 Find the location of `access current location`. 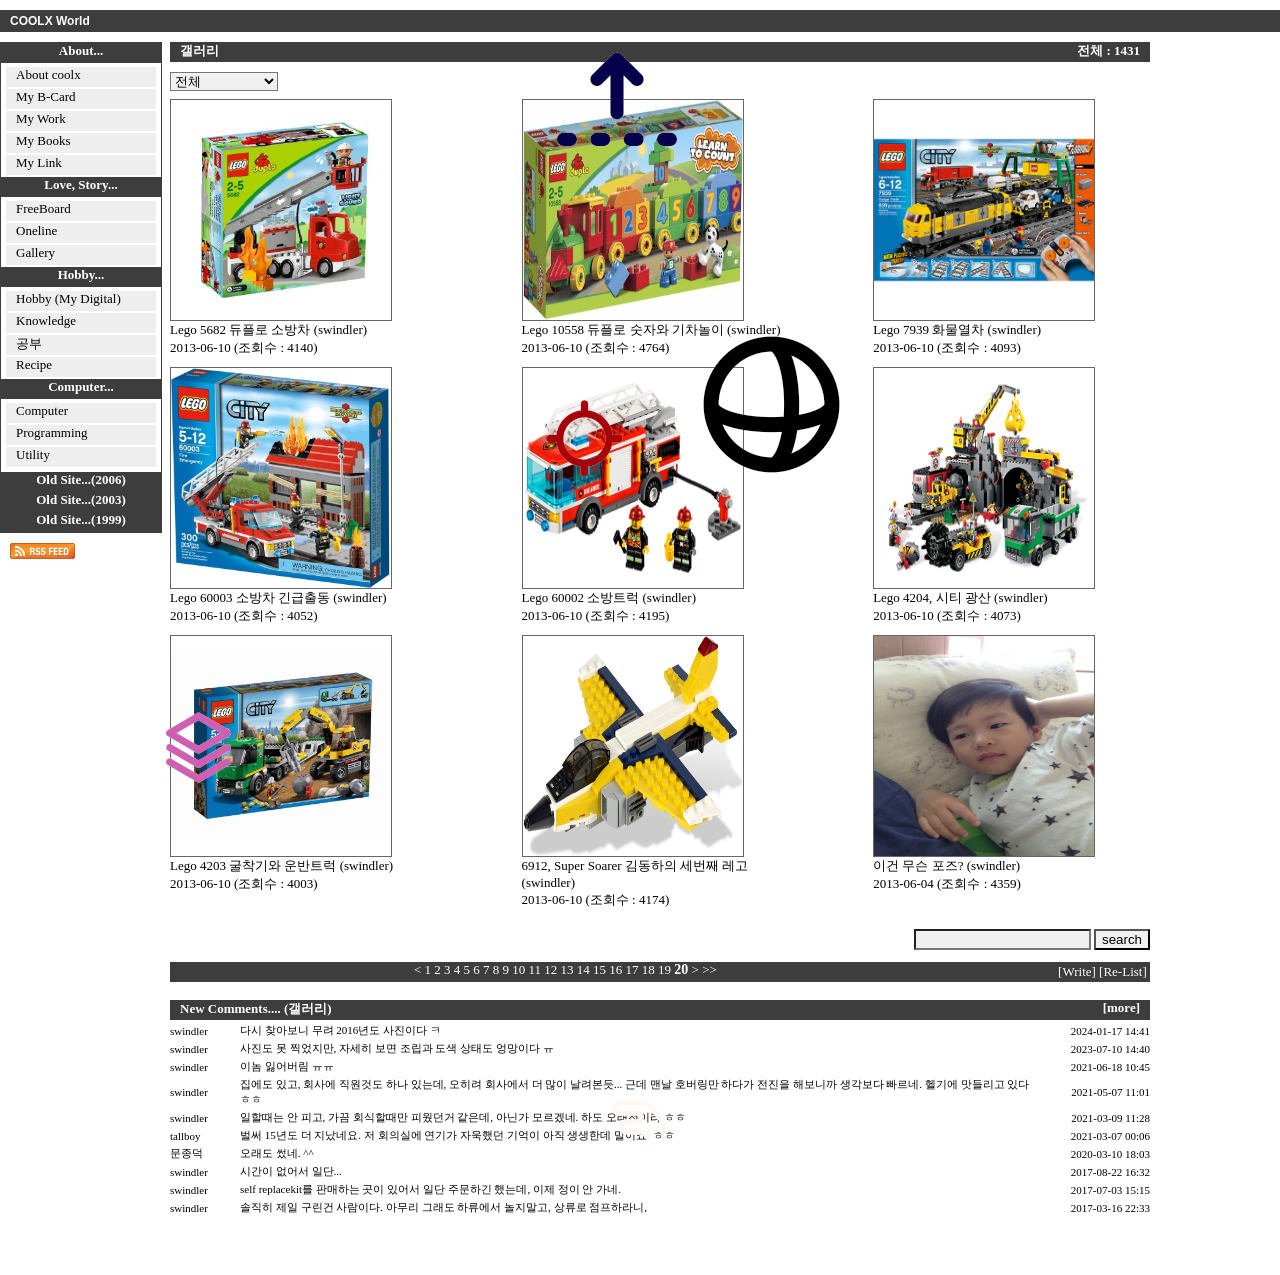

access current location is located at coordinates (584, 438).